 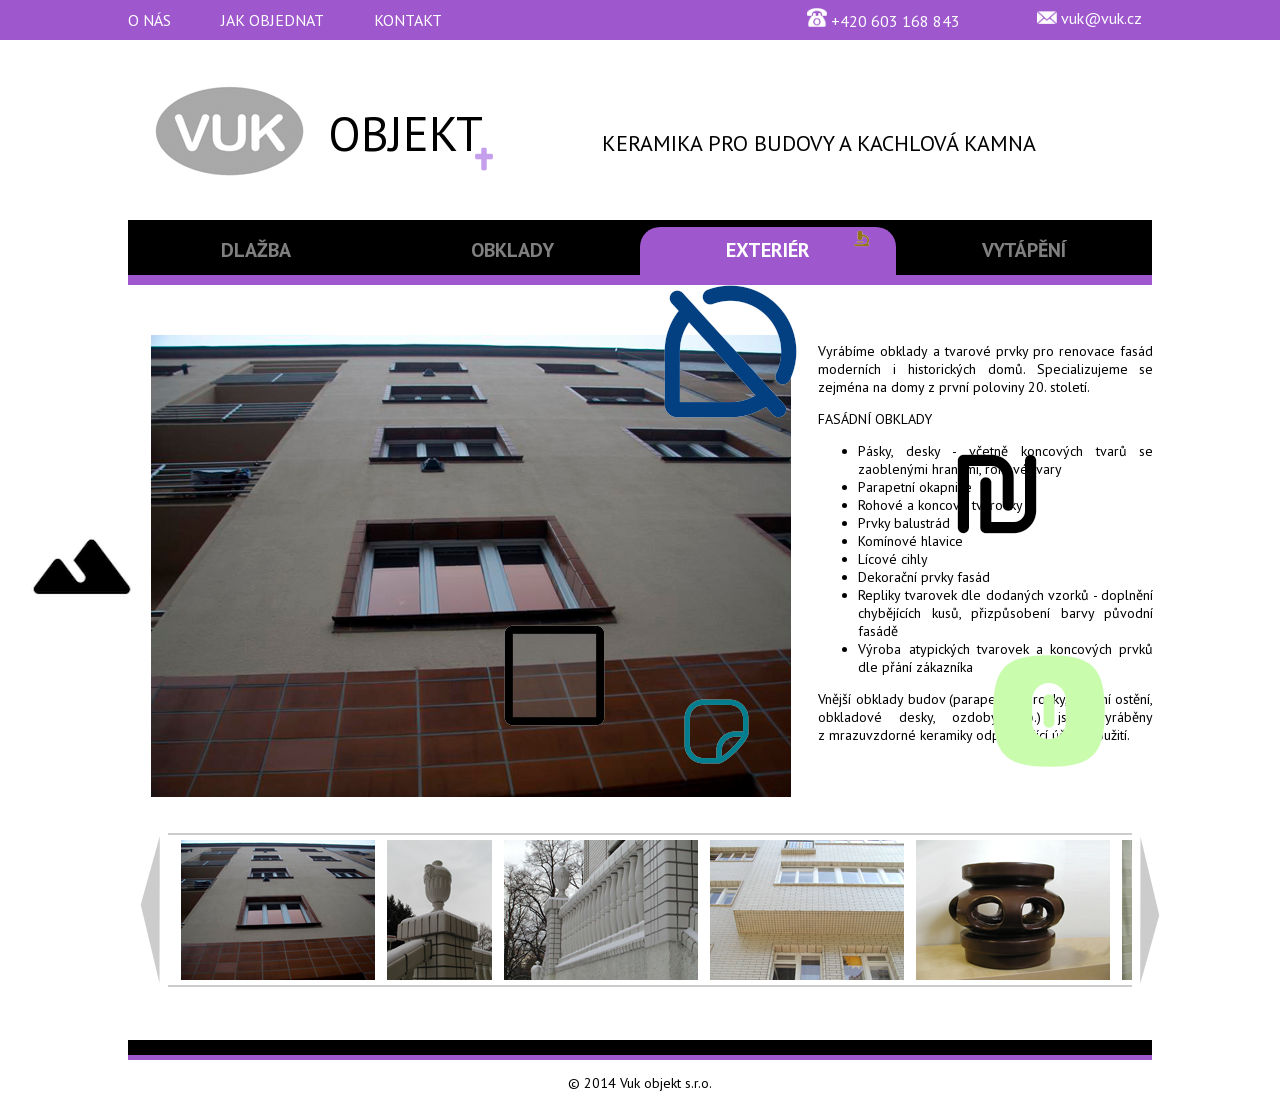 What do you see at coordinates (484, 159) in the screenshot?
I see `religious or faith-related content` at bounding box center [484, 159].